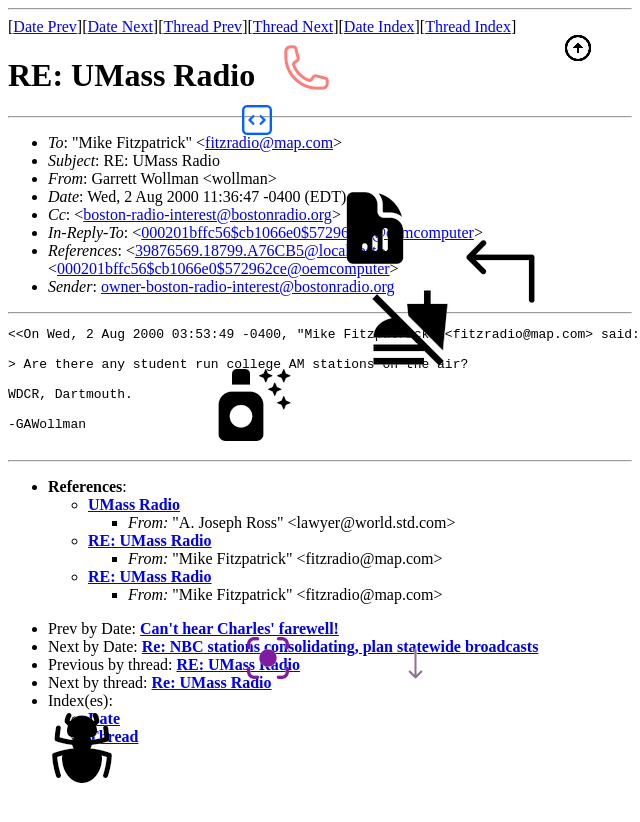 The width and height of the screenshot is (640, 822). I want to click on report a bug or issue, so click(82, 748).